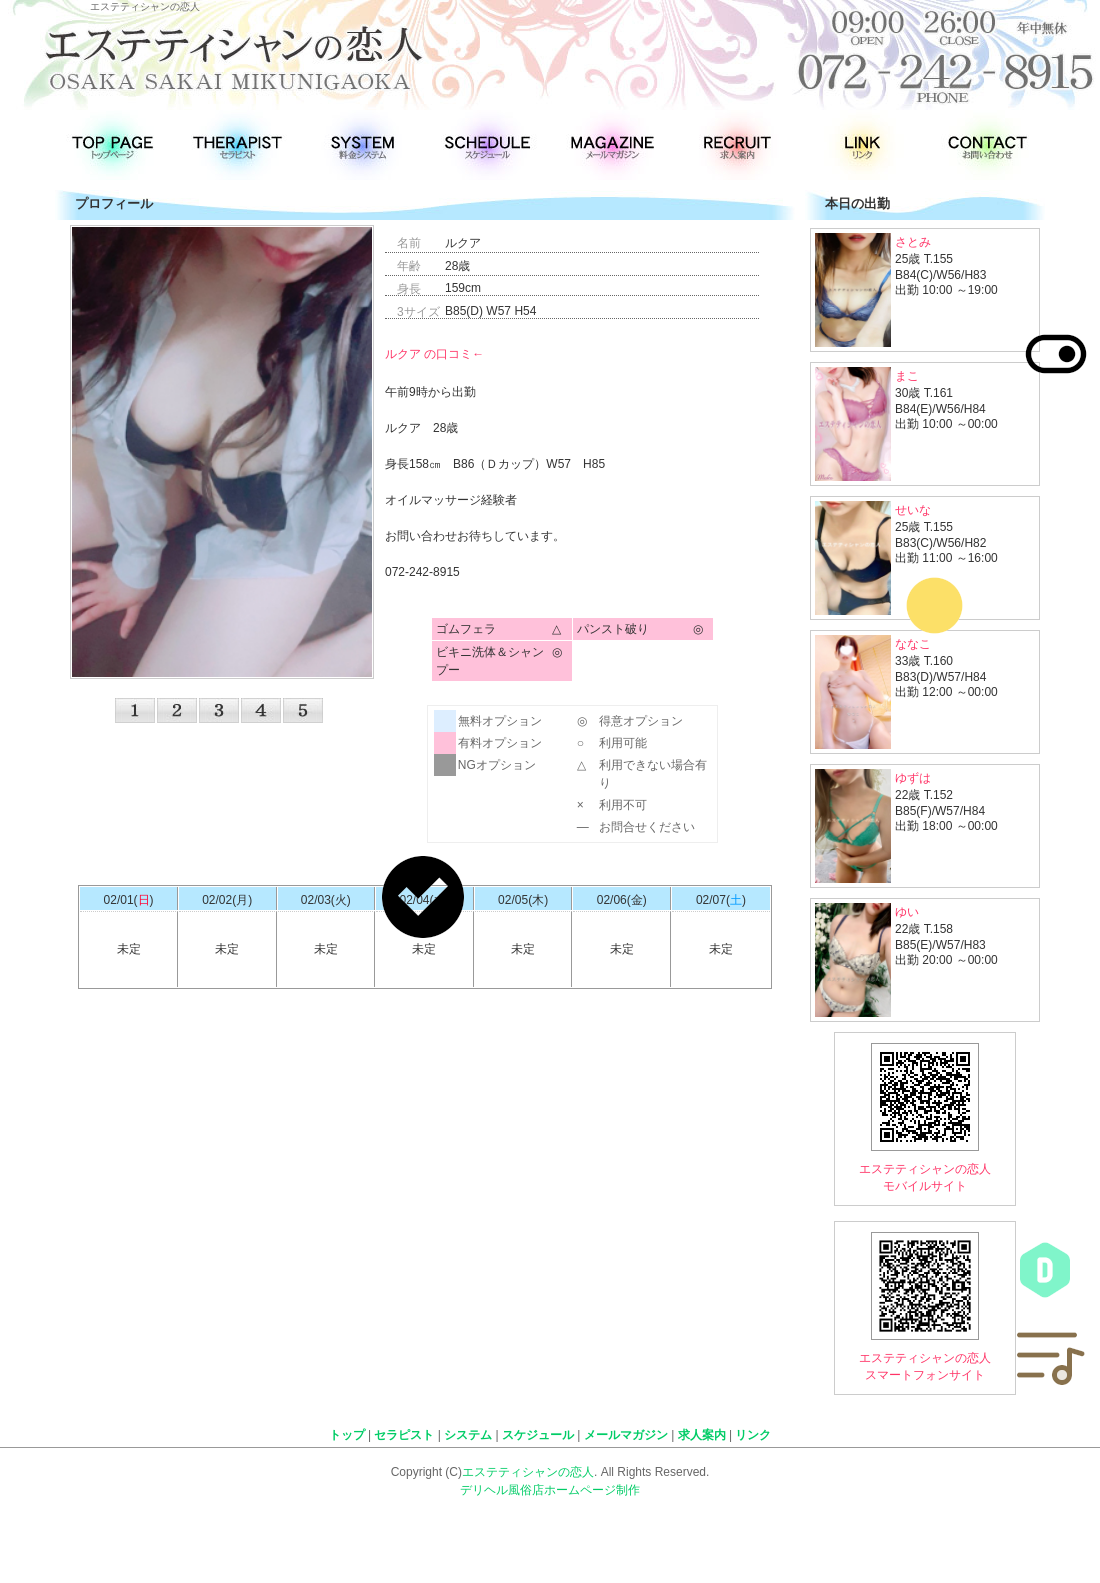  What do you see at coordinates (1047, 1355) in the screenshot?
I see `view or manage your playlist` at bounding box center [1047, 1355].